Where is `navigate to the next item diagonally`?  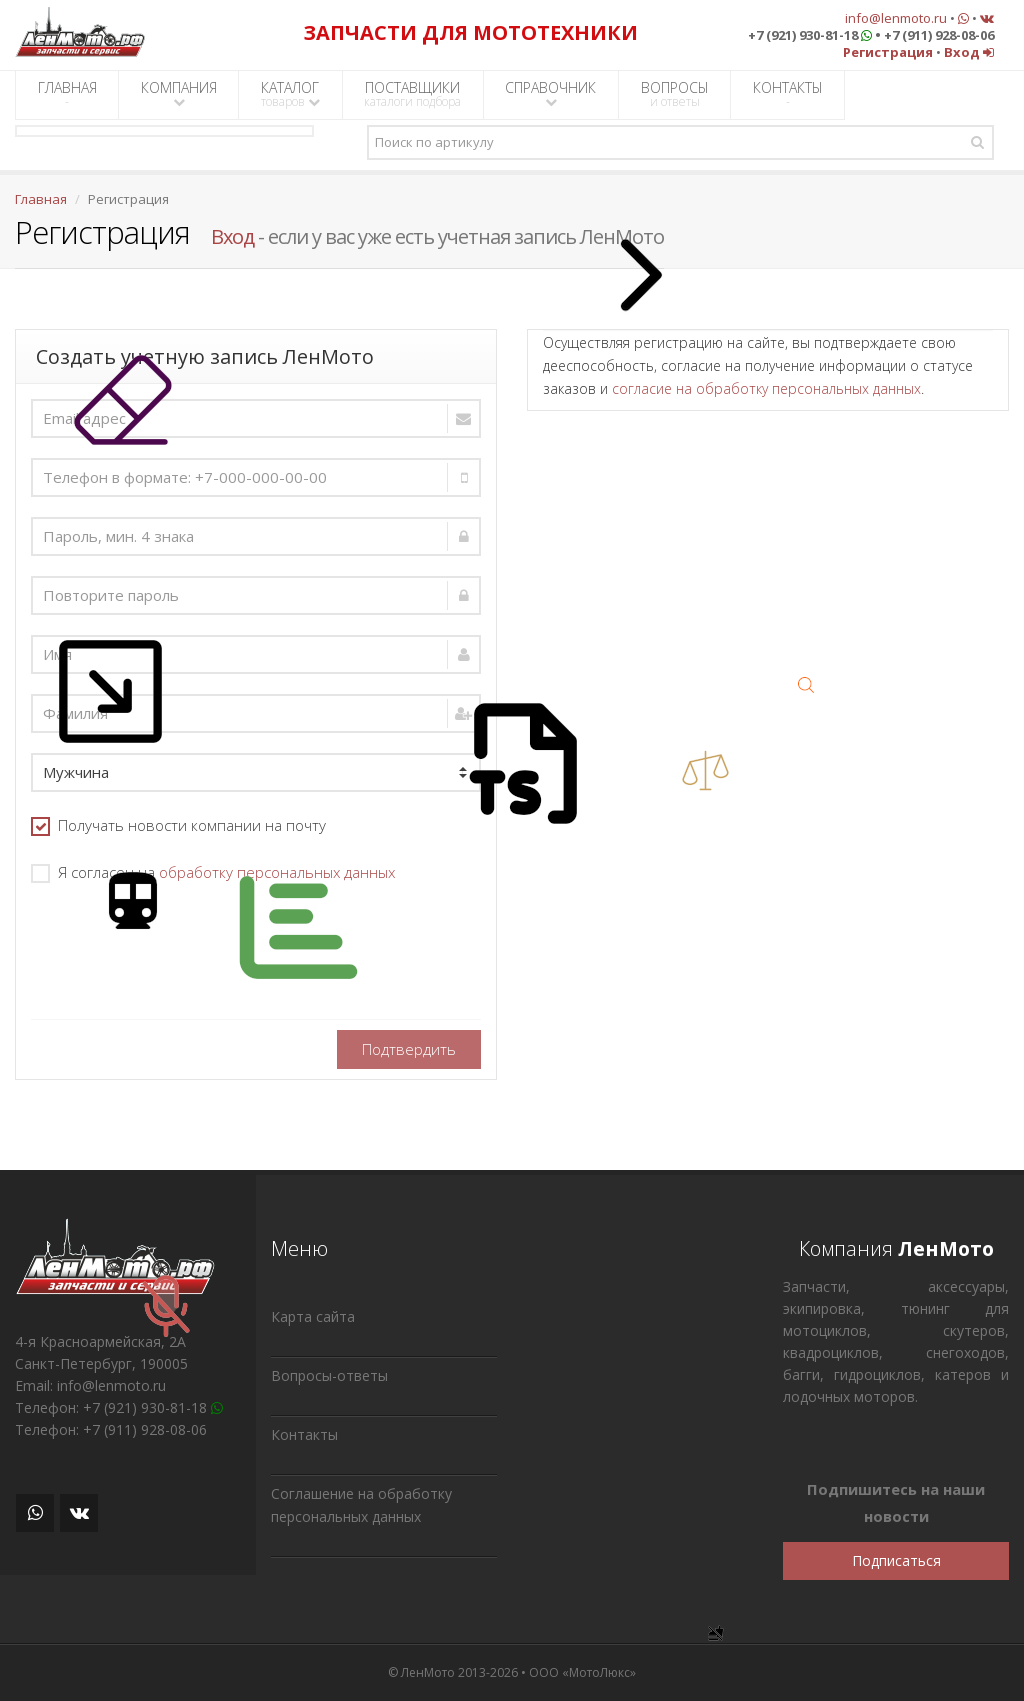
navigate to the next item diagonally is located at coordinates (110, 691).